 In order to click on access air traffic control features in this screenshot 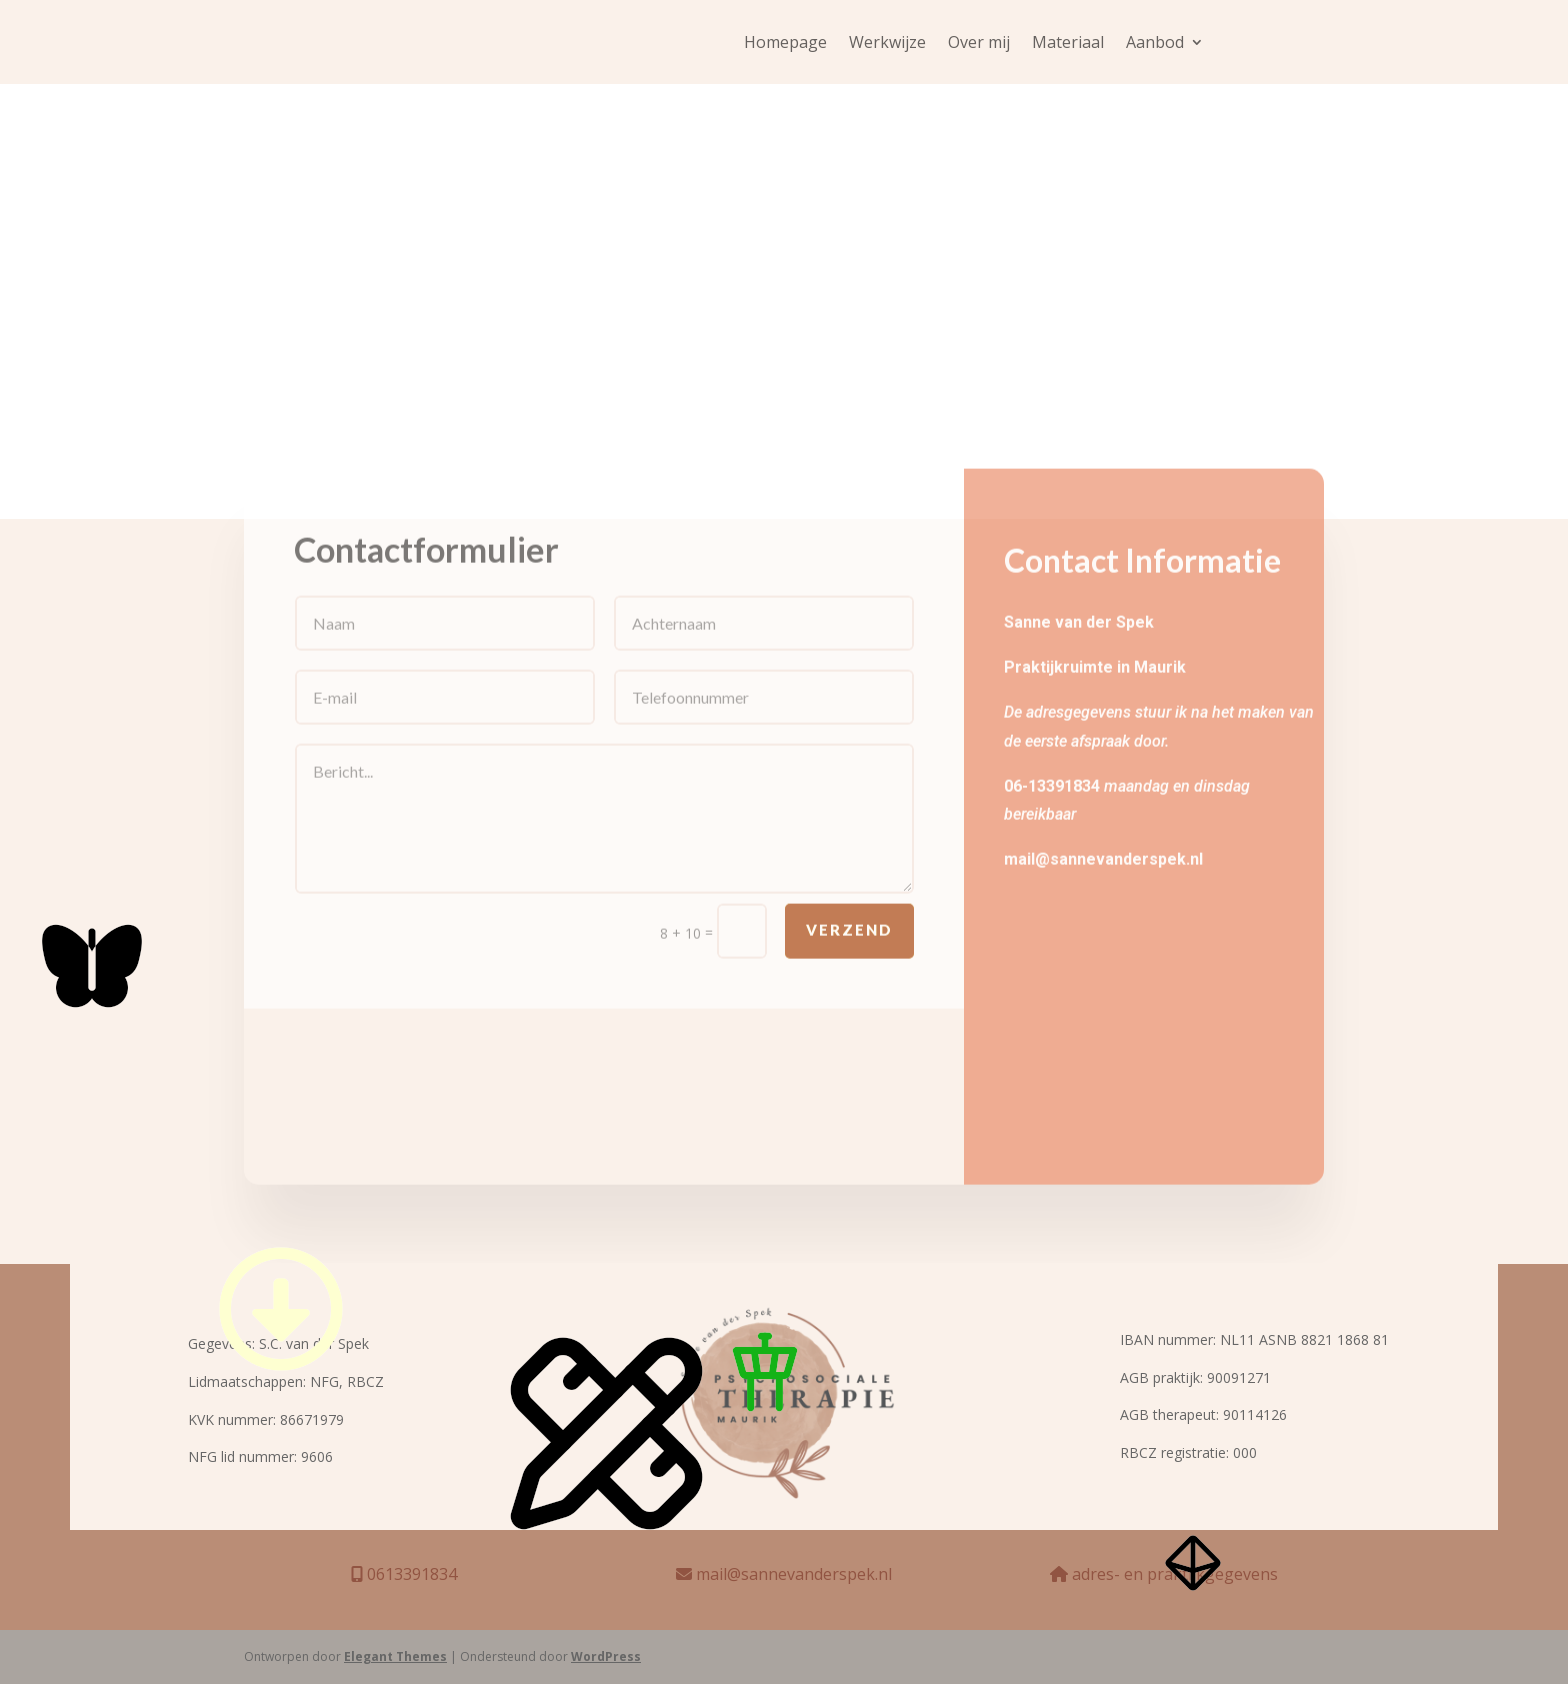, I will do `click(765, 1372)`.